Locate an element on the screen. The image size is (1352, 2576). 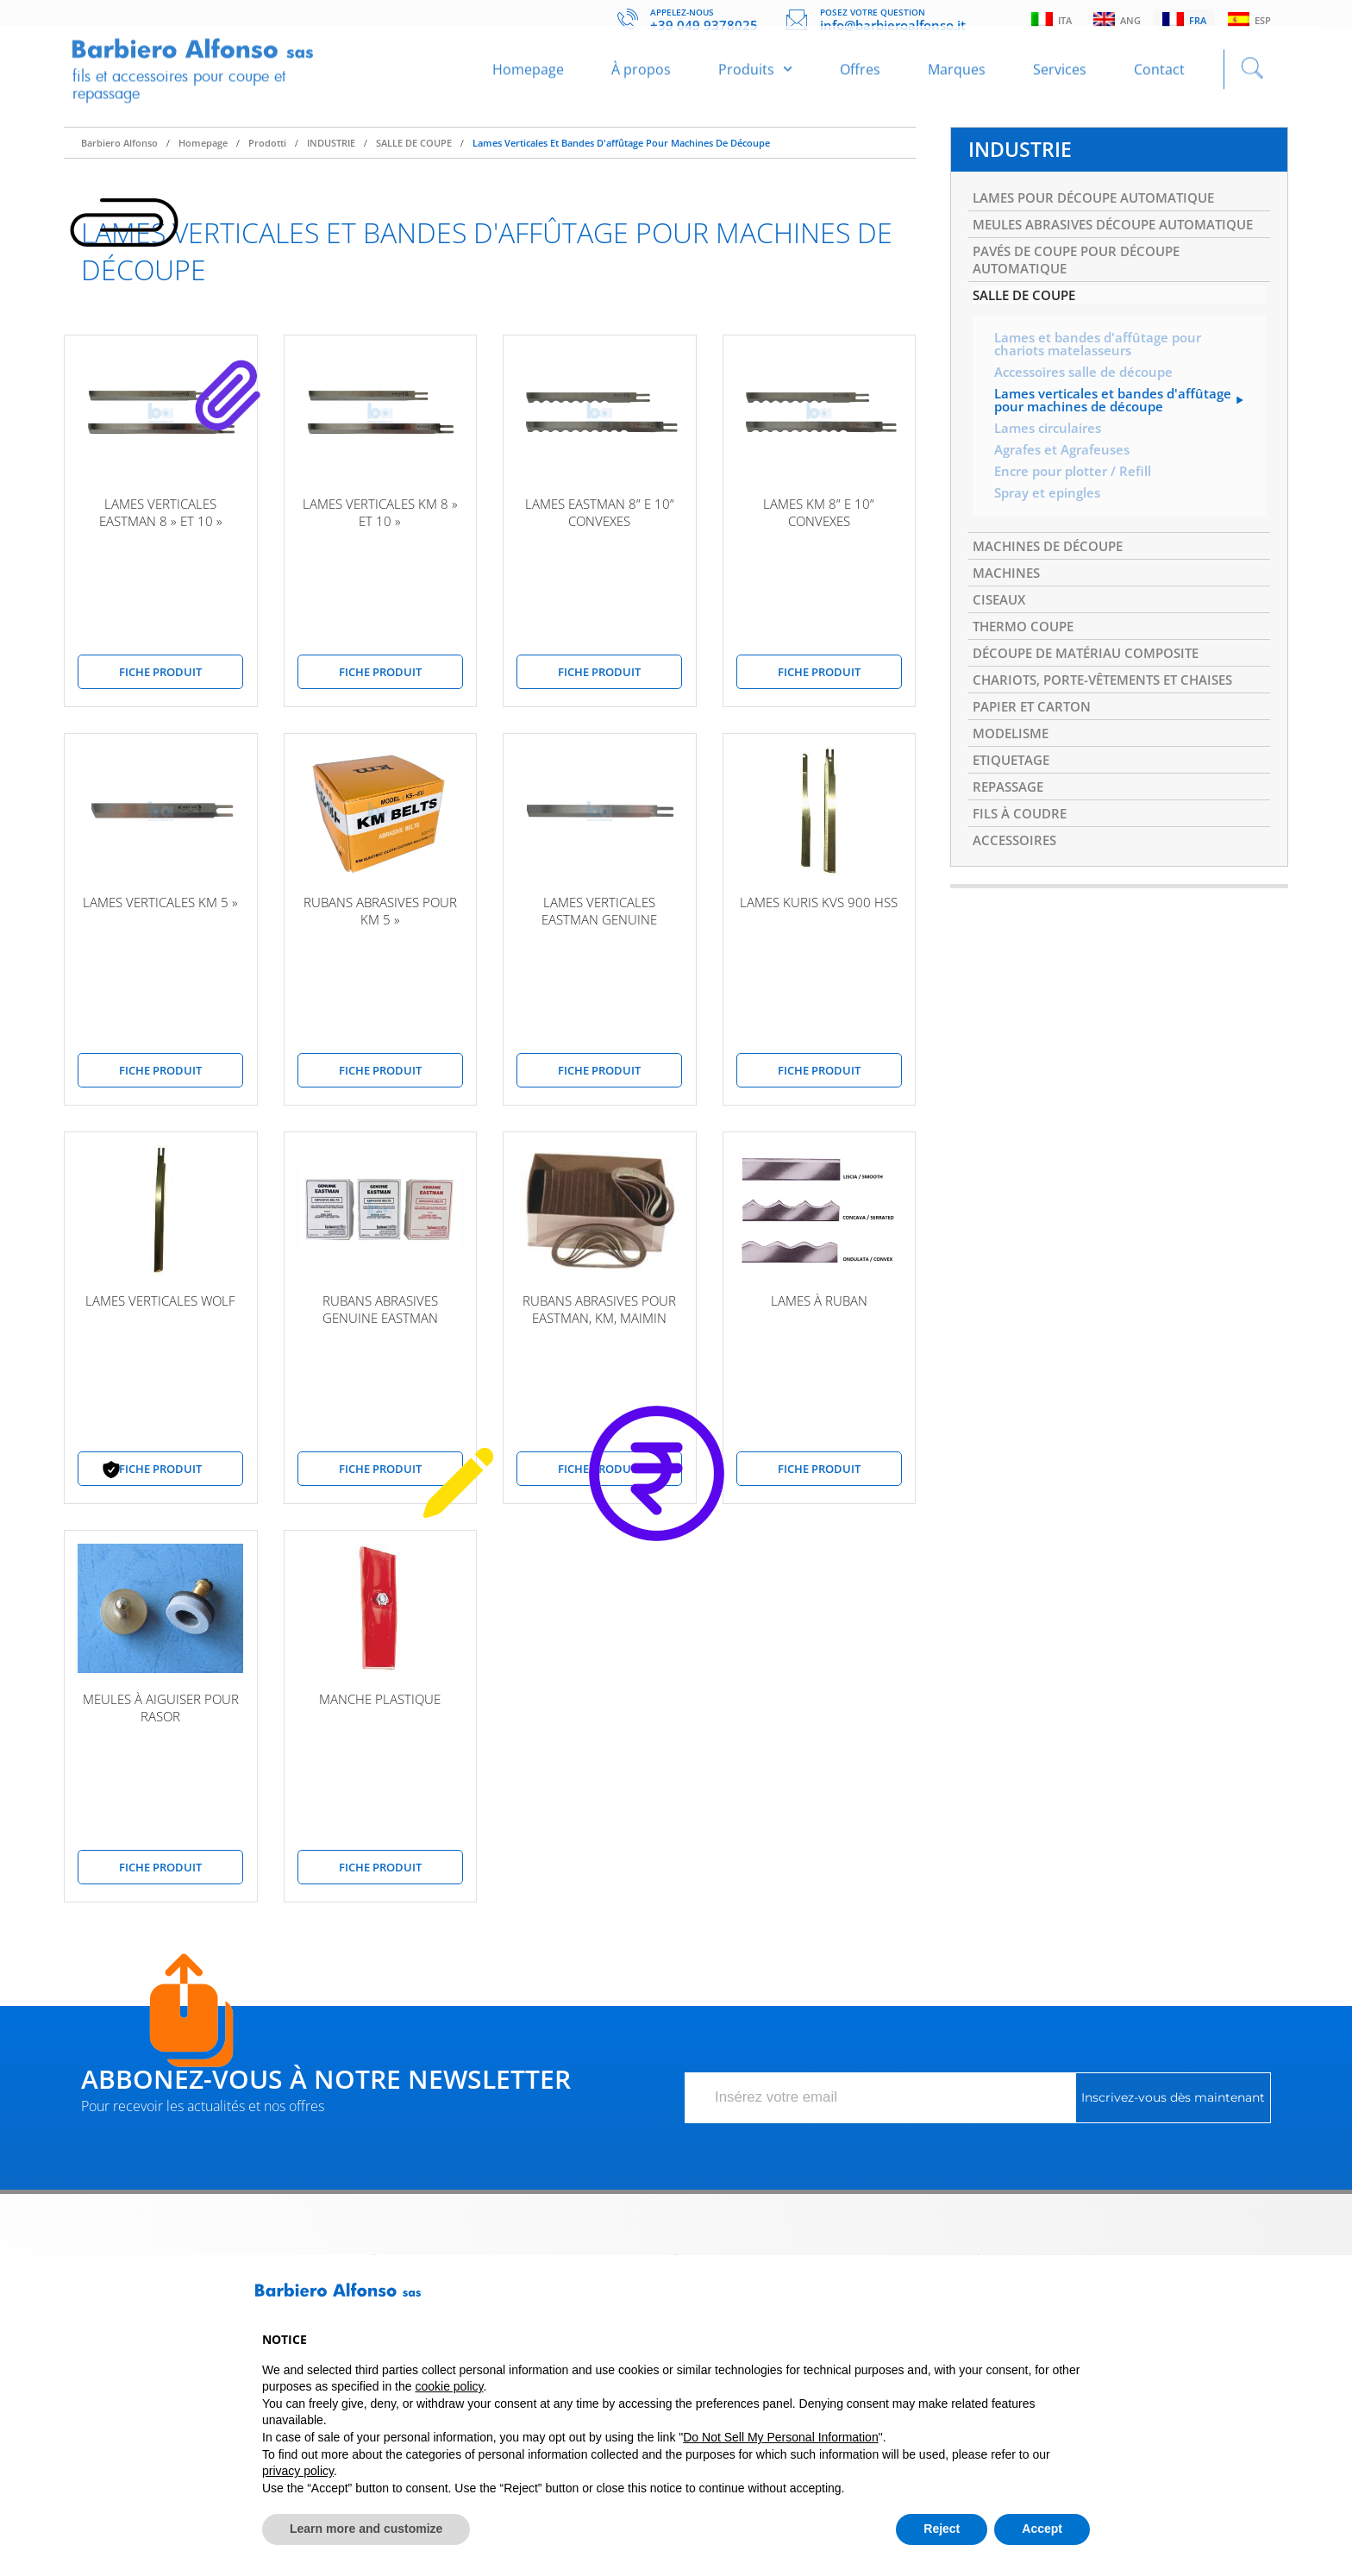
view price or amount in indian rupees is located at coordinates (656, 1473).